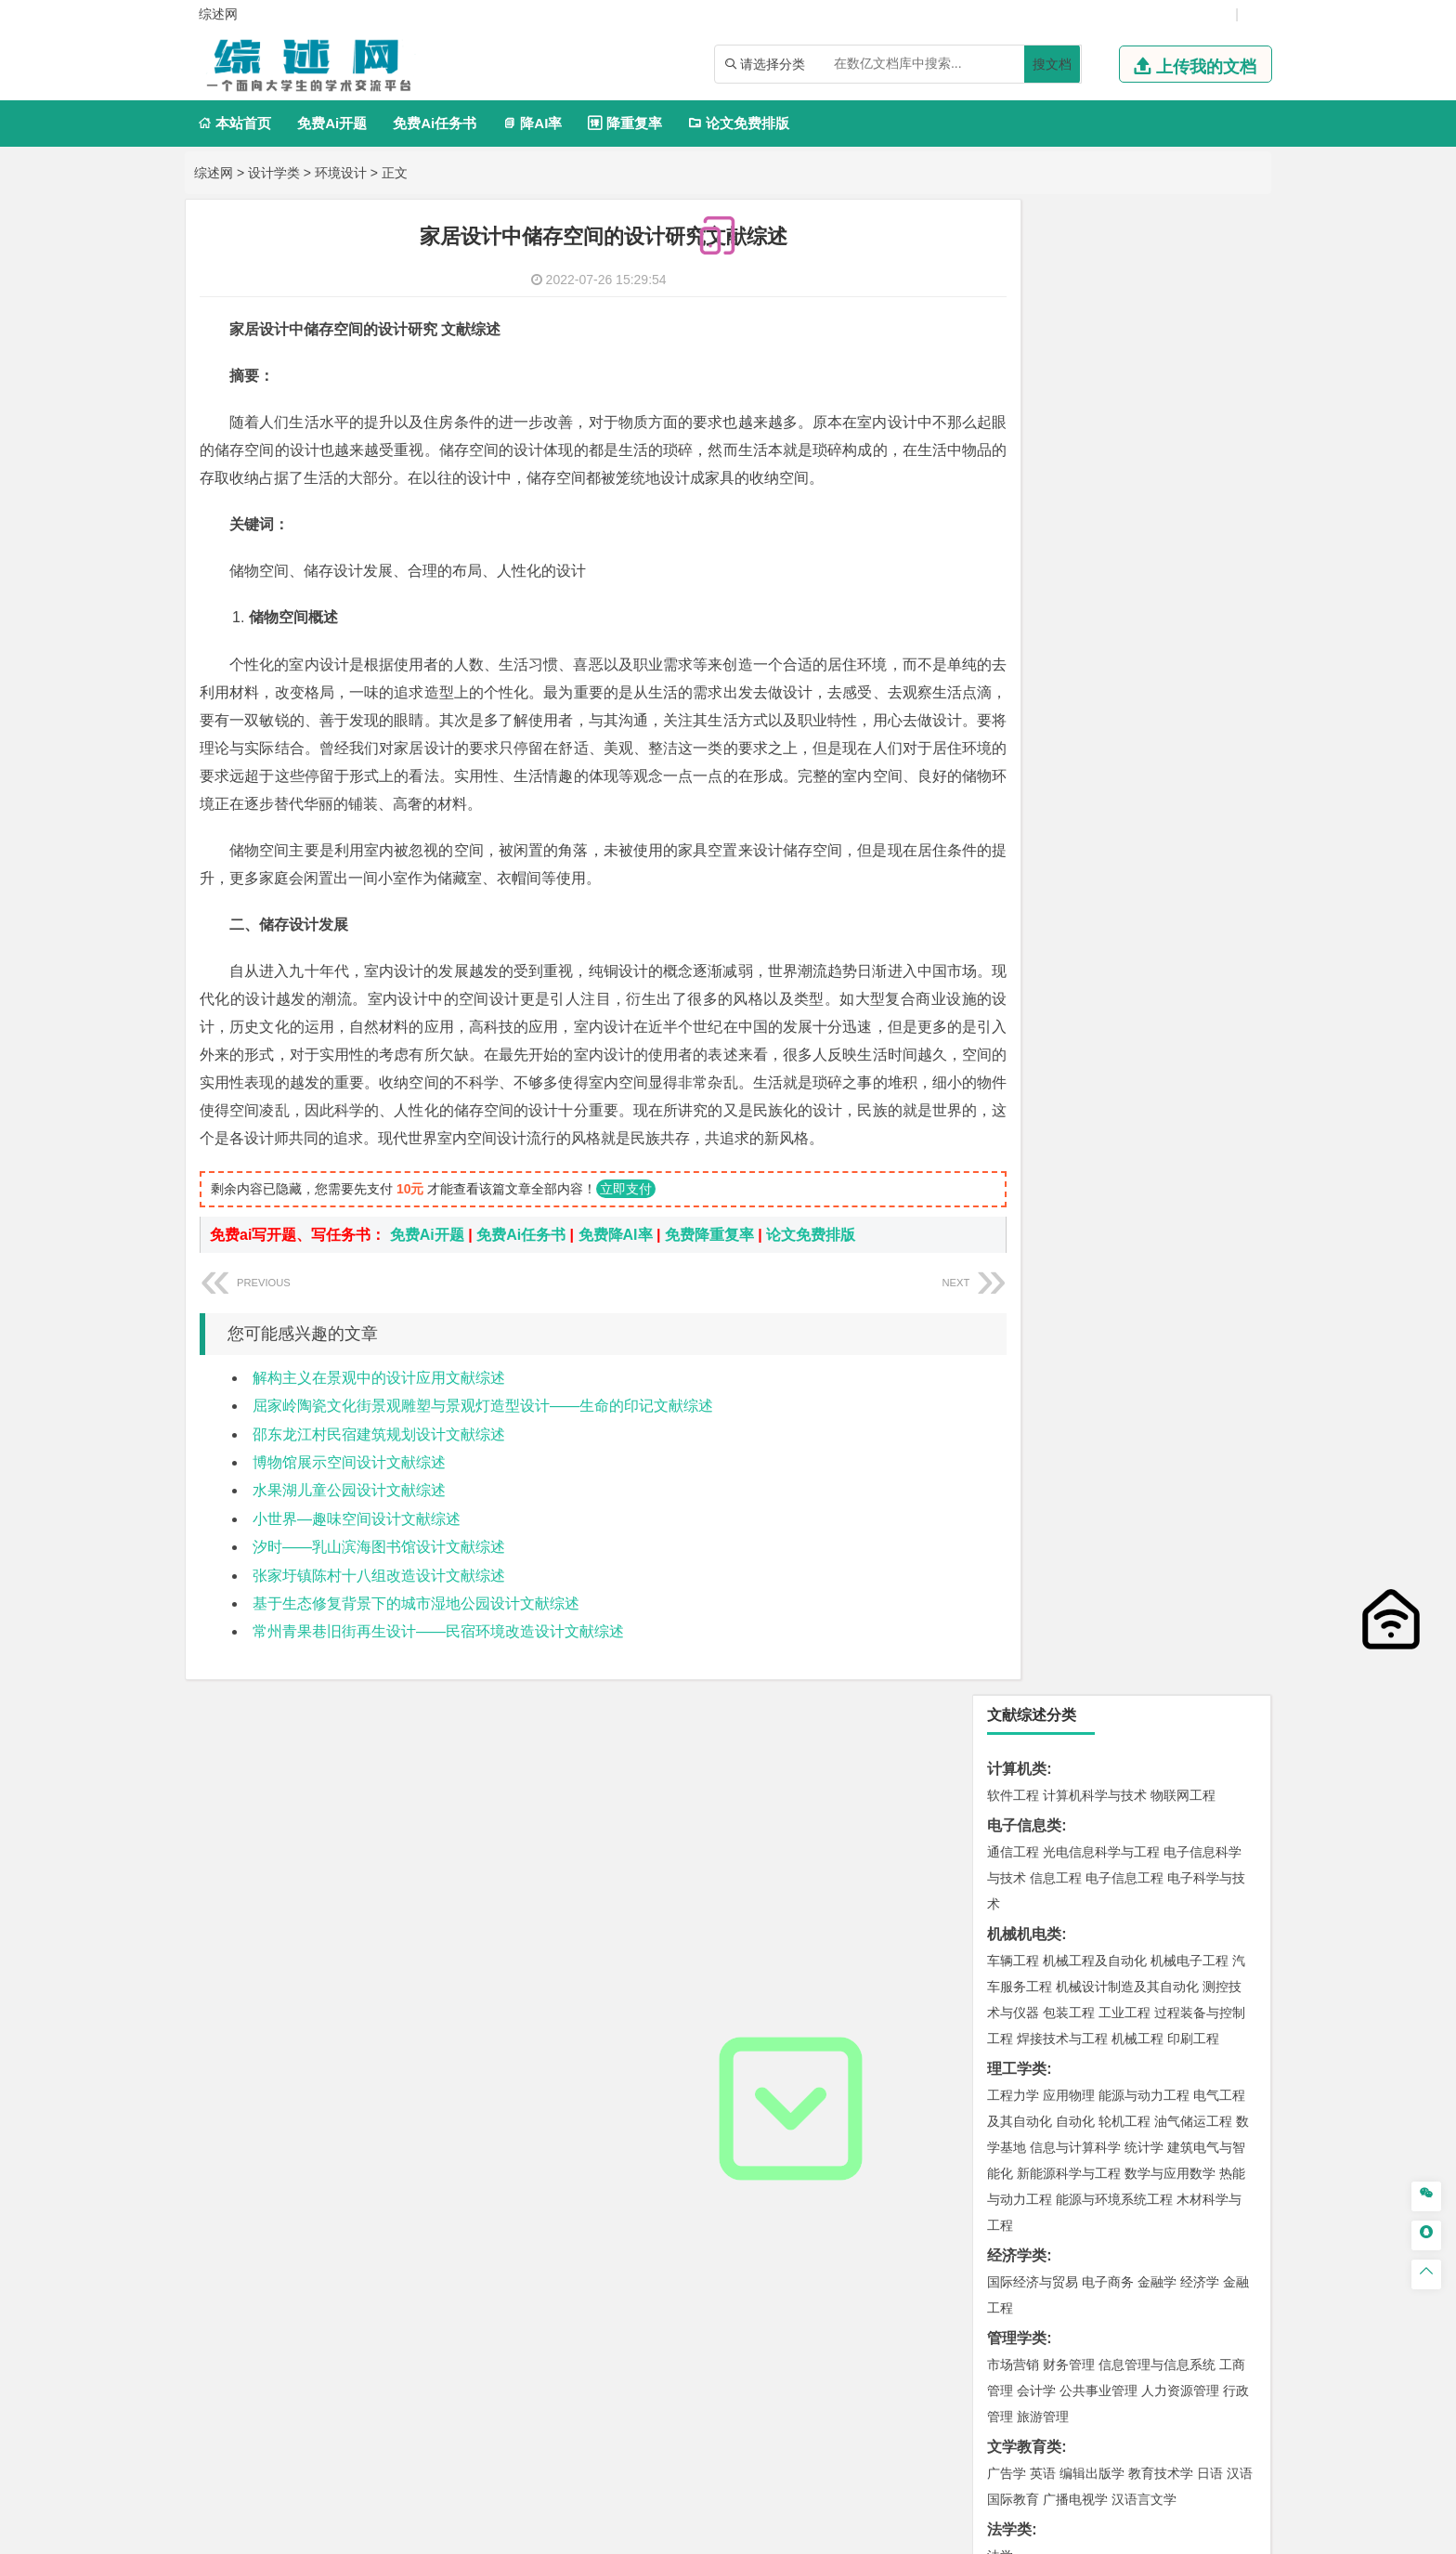  I want to click on switch between tablet and mobile view, so click(717, 235).